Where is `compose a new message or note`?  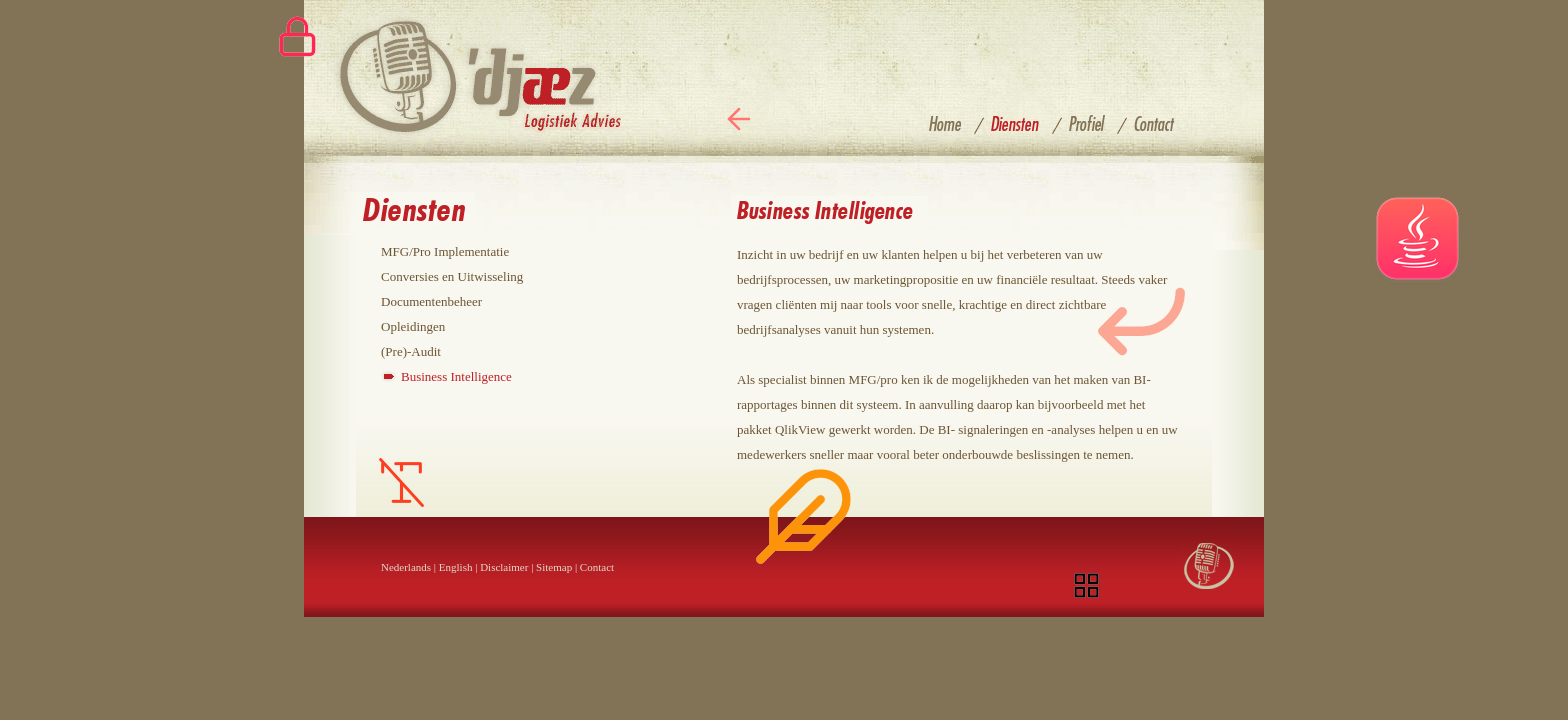
compose a new message or note is located at coordinates (803, 516).